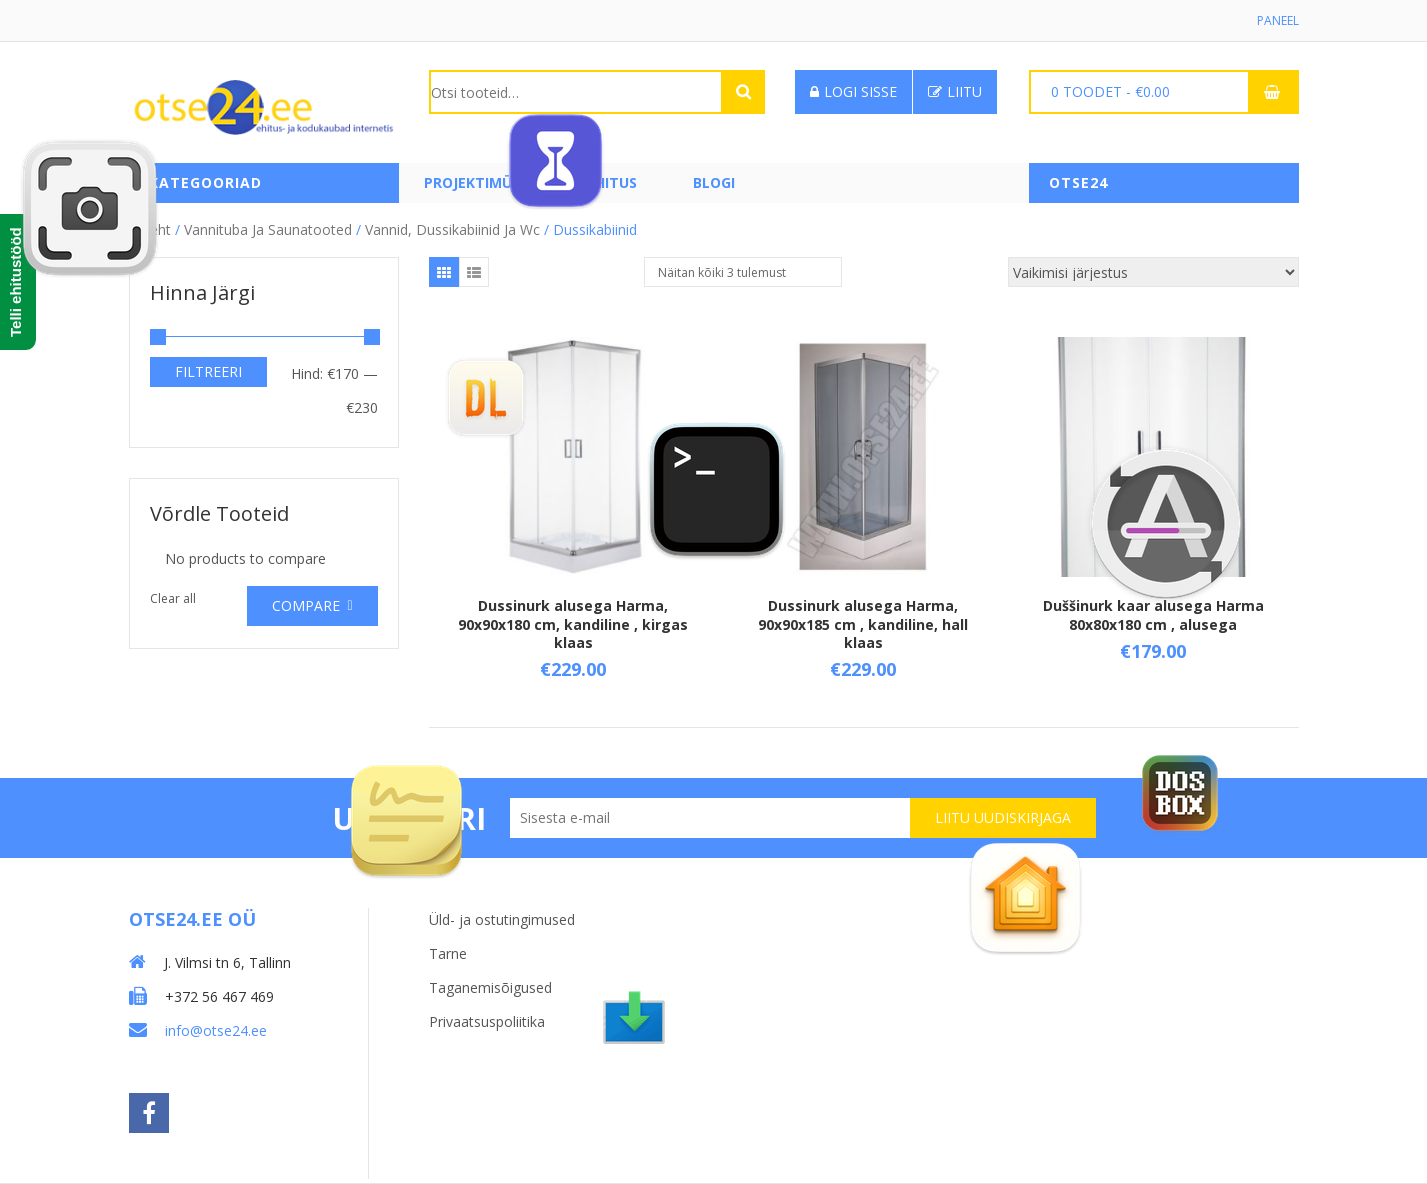 The height and width of the screenshot is (1184, 1427). Describe the element at coordinates (1166, 524) in the screenshot. I see `check for and install software updates` at that location.